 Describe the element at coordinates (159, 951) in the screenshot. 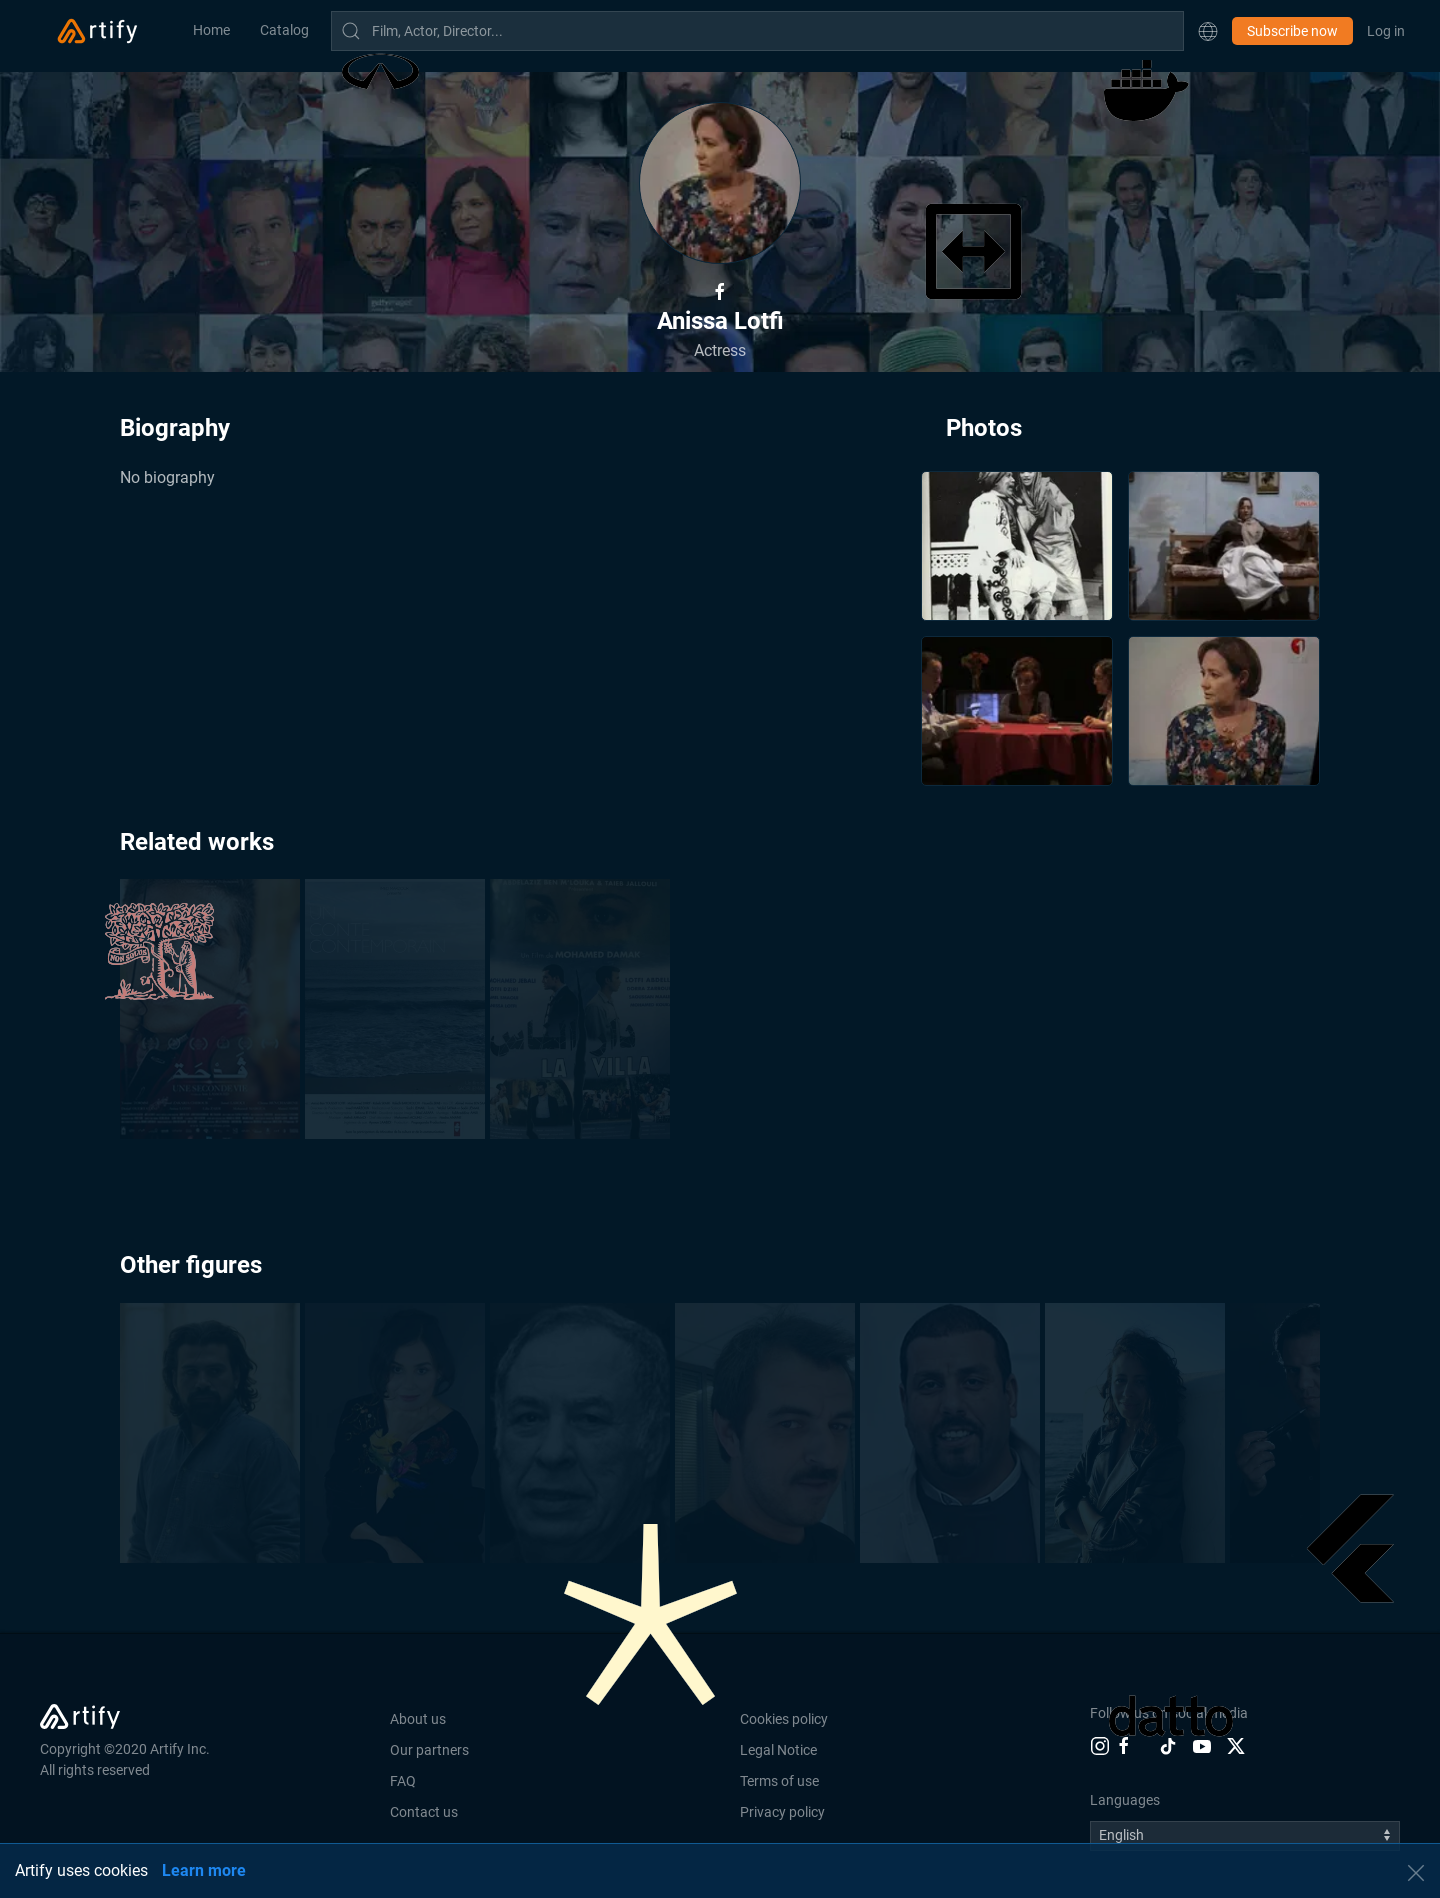

I see `visit elsevier's academic publishing website` at that location.